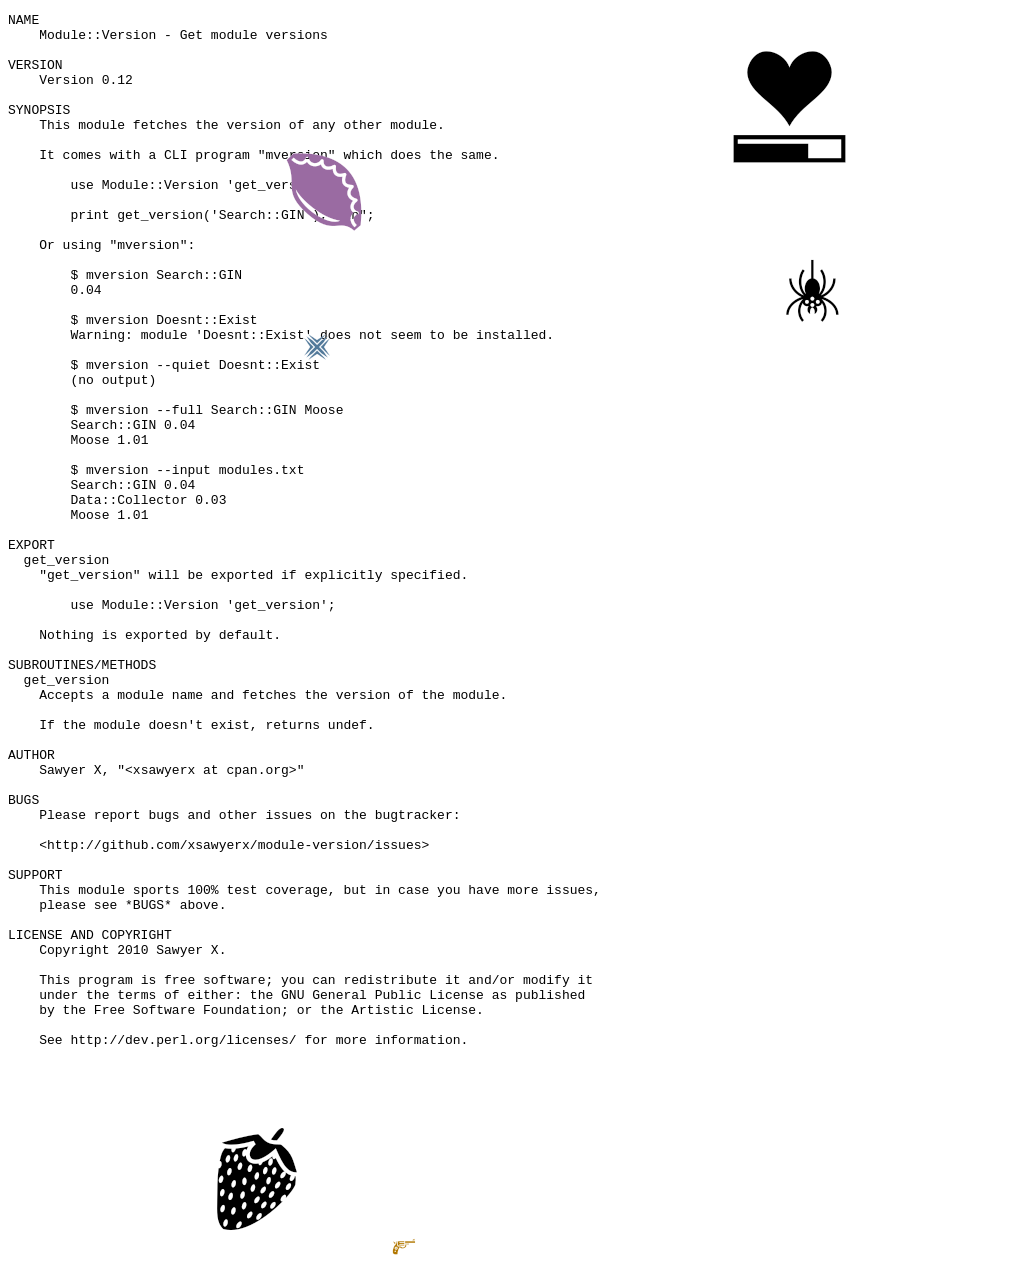 This screenshot has height=1286, width=1024. Describe the element at coordinates (324, 192) in the screenshot. I see `select dumpling as a food item` at that location.